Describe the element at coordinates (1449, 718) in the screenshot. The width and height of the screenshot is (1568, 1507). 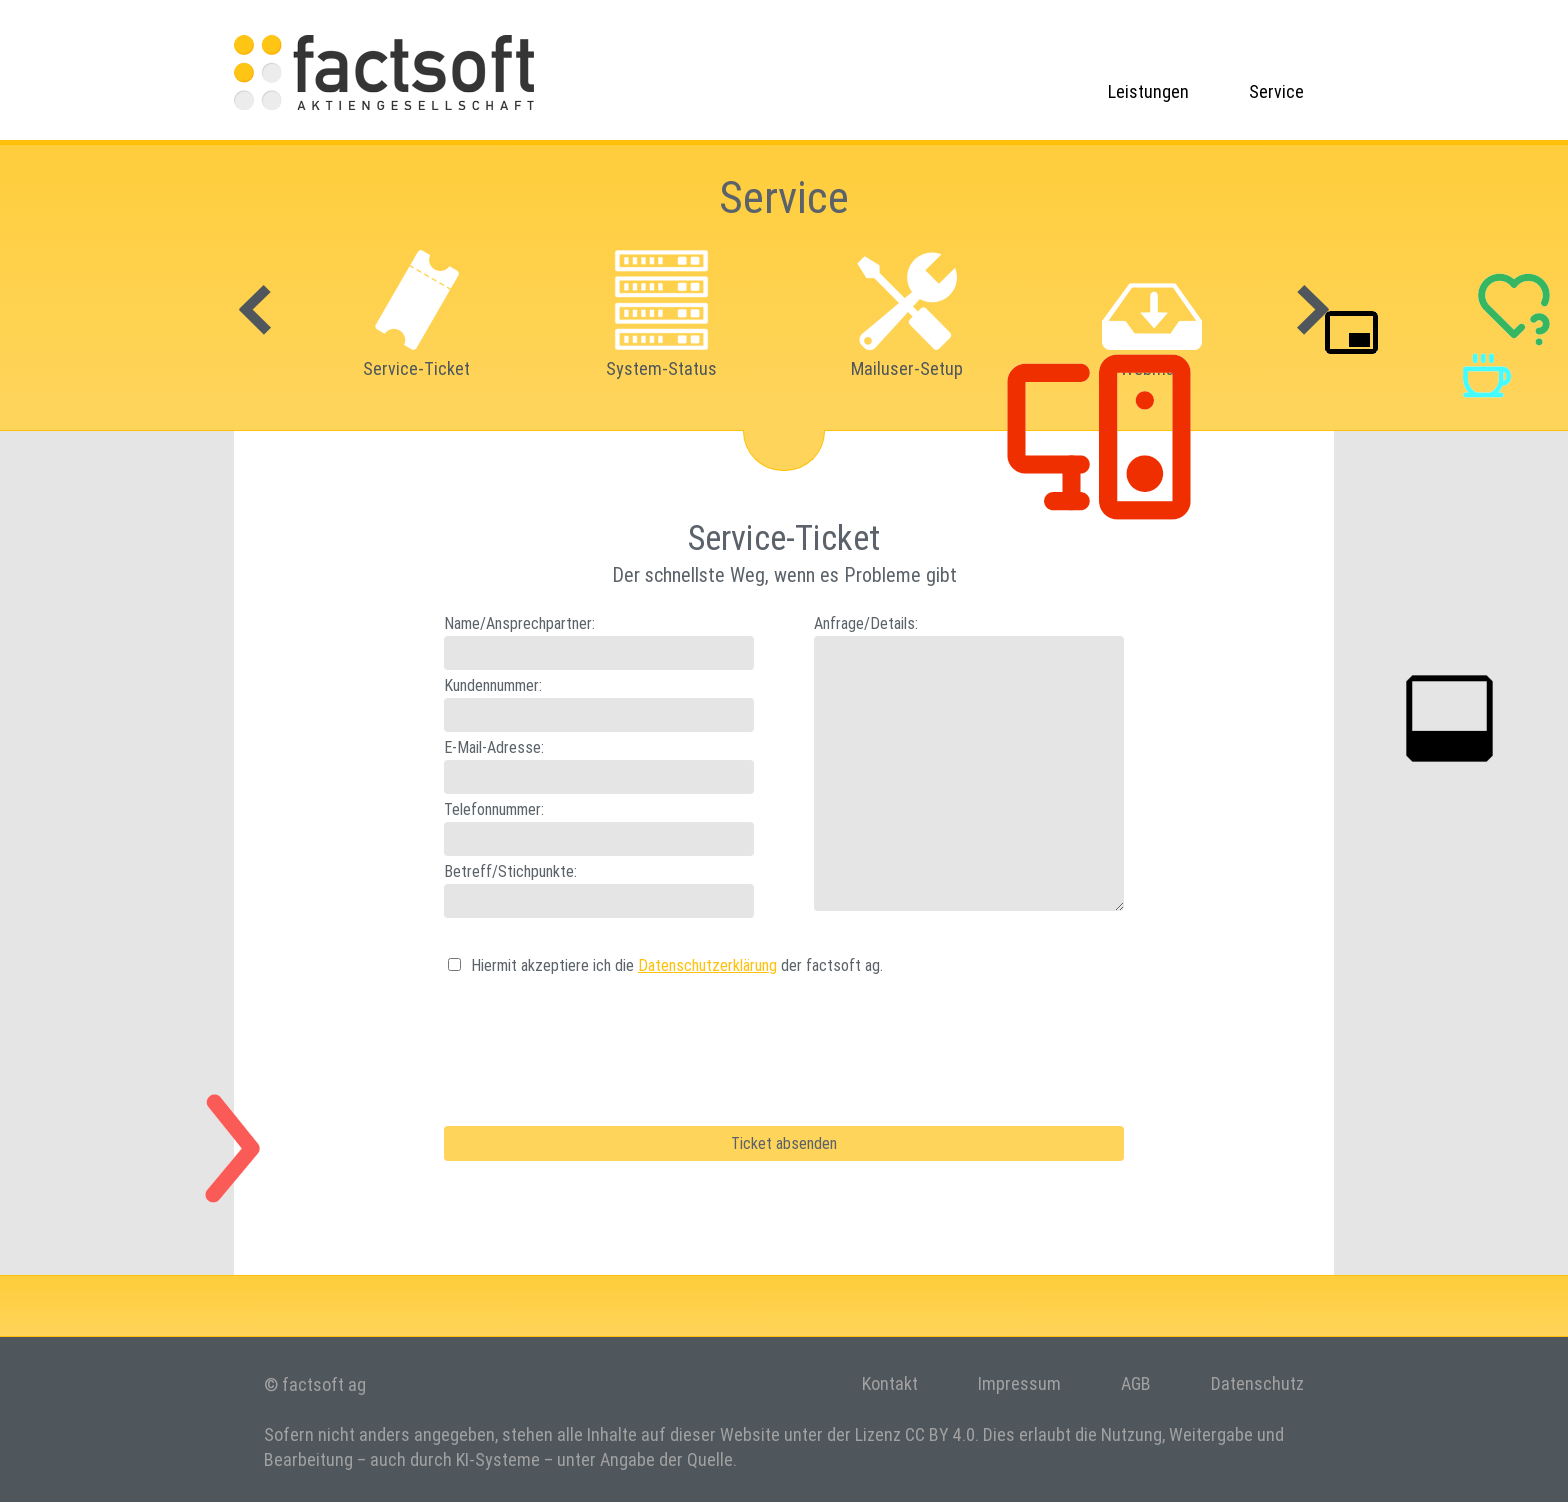
I see `toggle bottom panel visibility` at that location.